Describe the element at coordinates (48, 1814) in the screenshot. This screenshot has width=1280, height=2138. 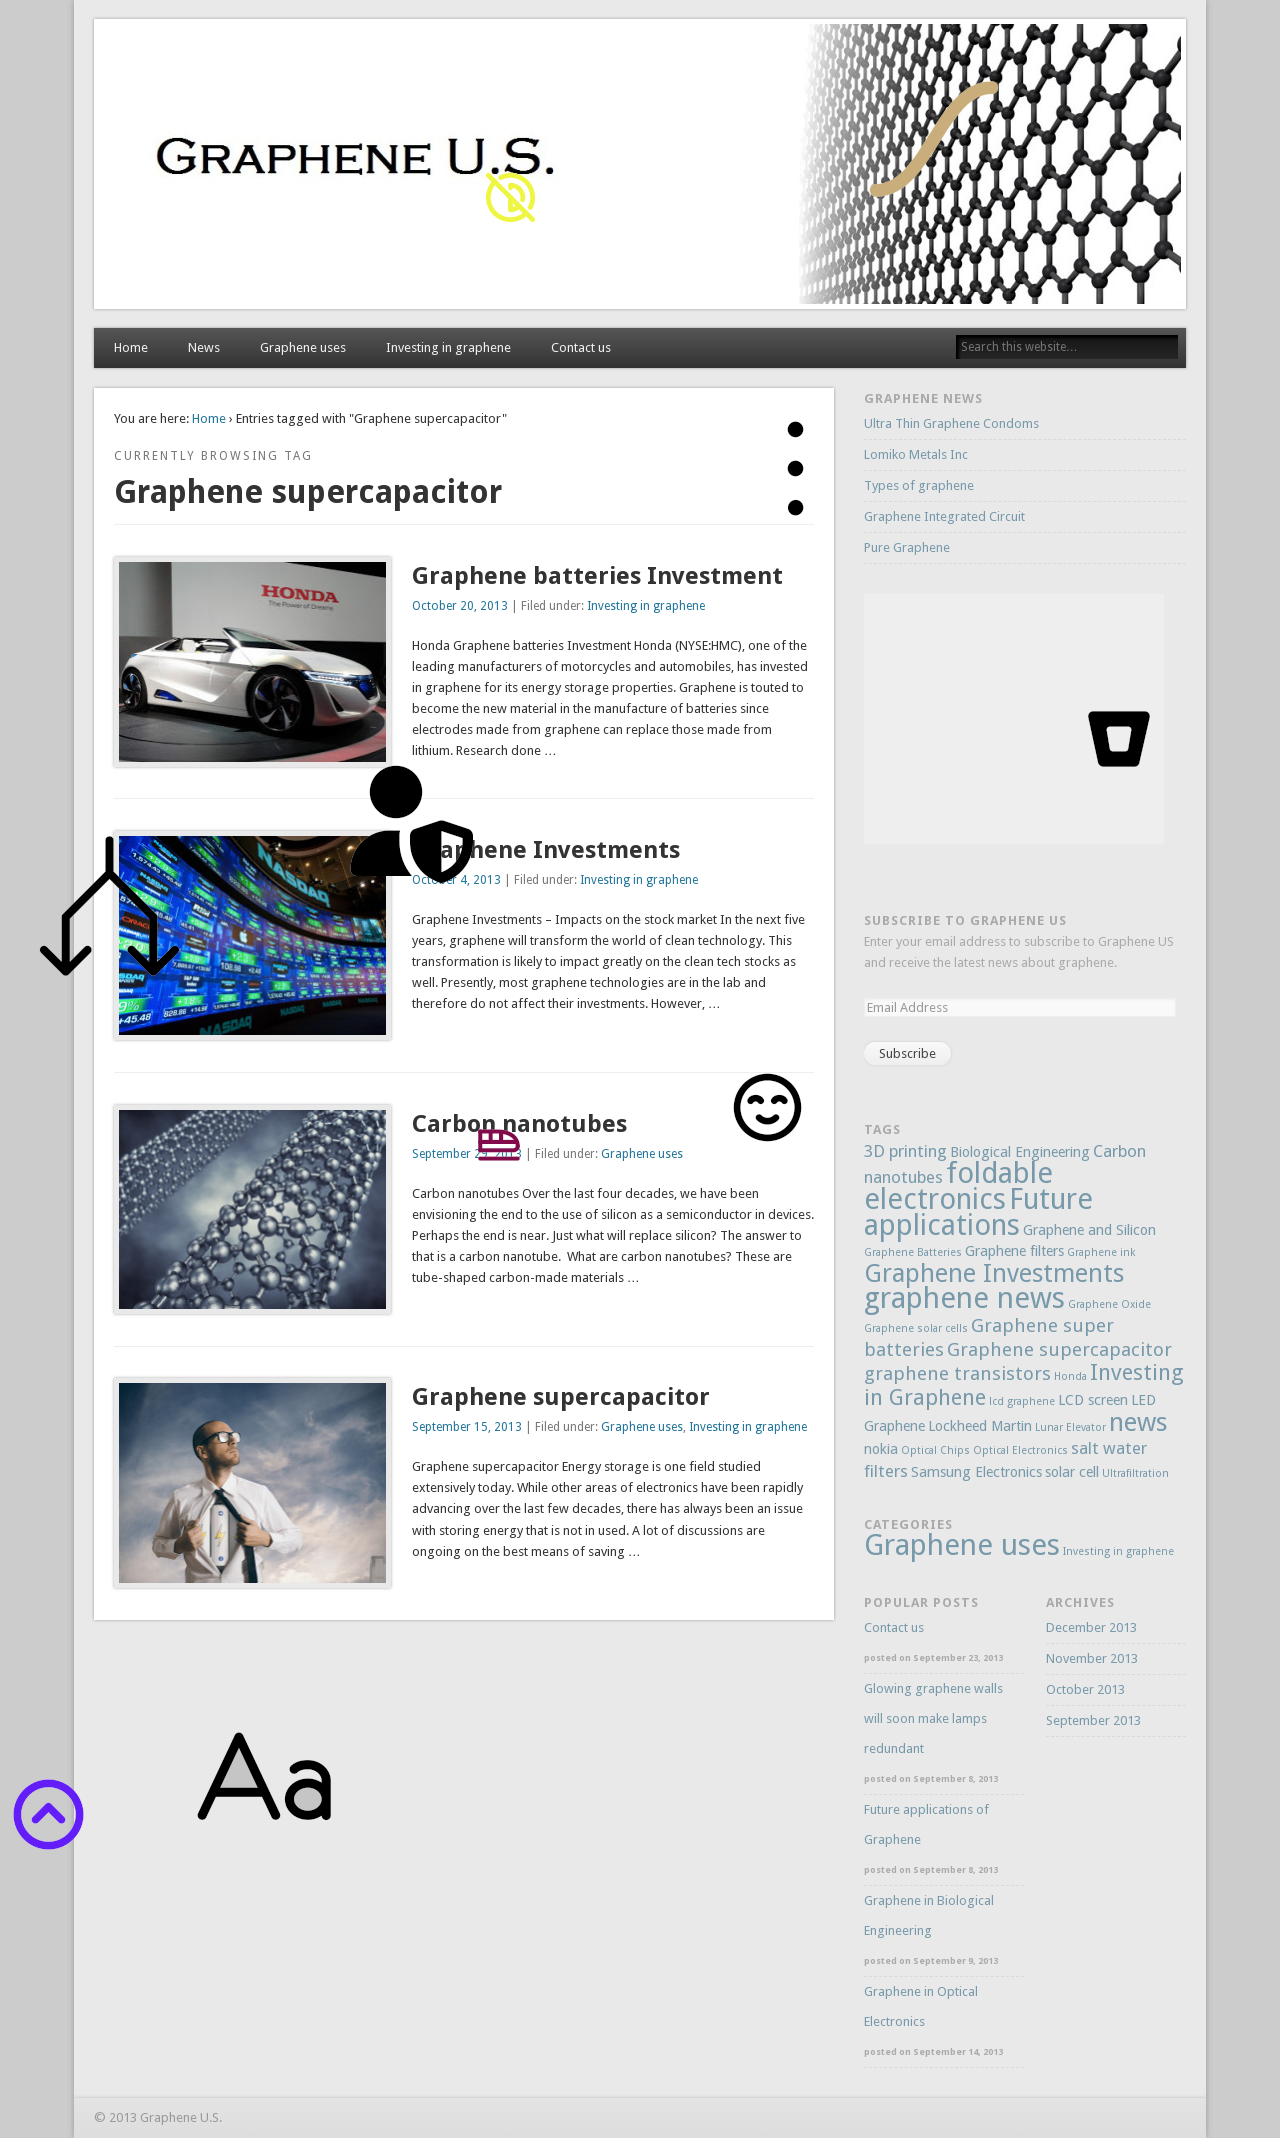
I see `scroll to top of page` at that location.